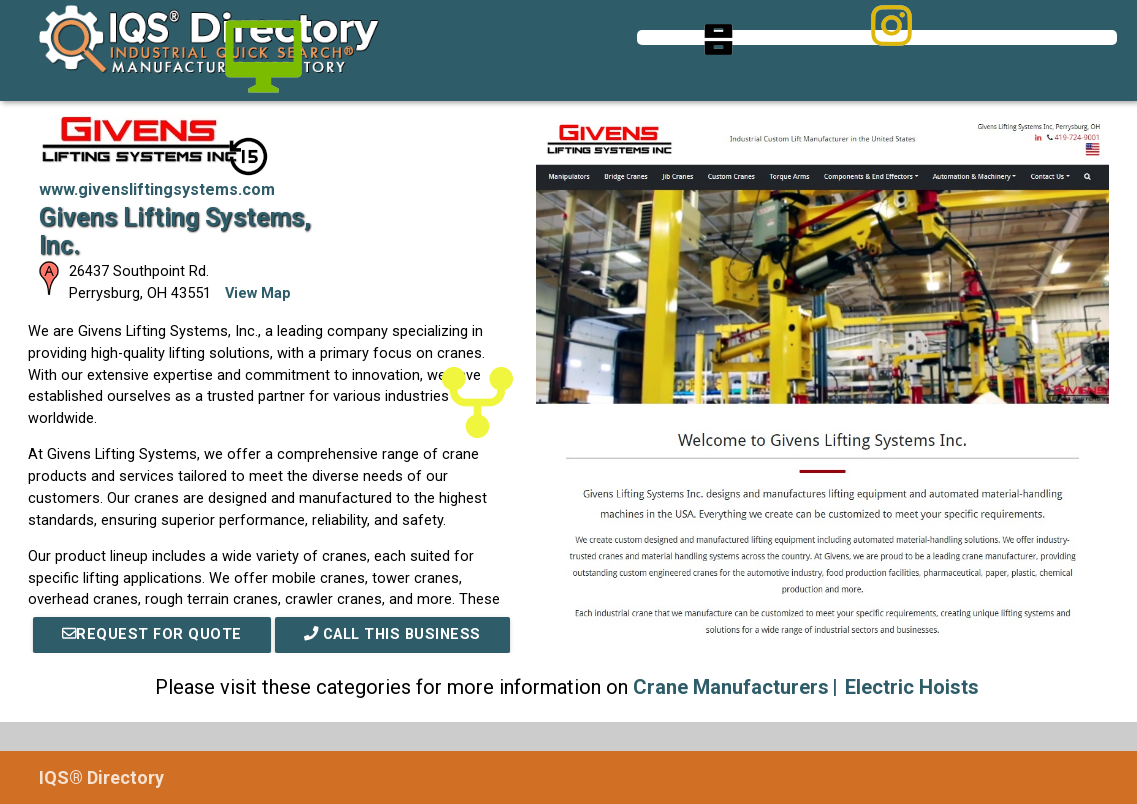 The height and width of the screenshot is (804, 1137). I want to click on fork a repository, so click(477, 402).